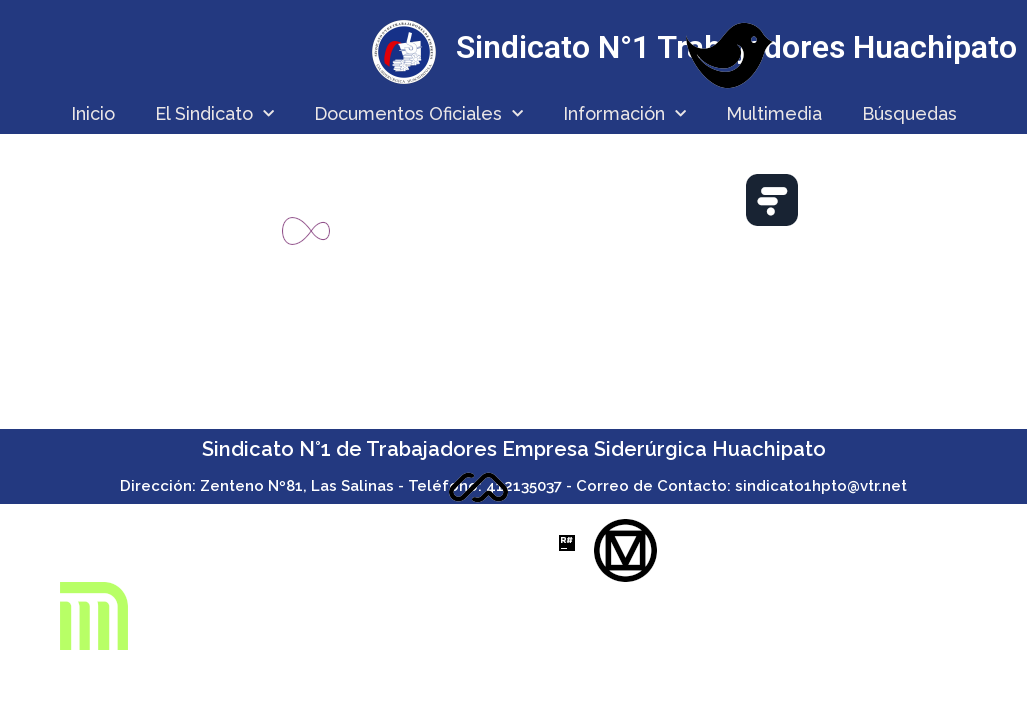 The width and height of the screenshot is (1027, 720). Describe the element at coordinates (625, 550) in the screenshot. I see `material design brand logo` at that location.